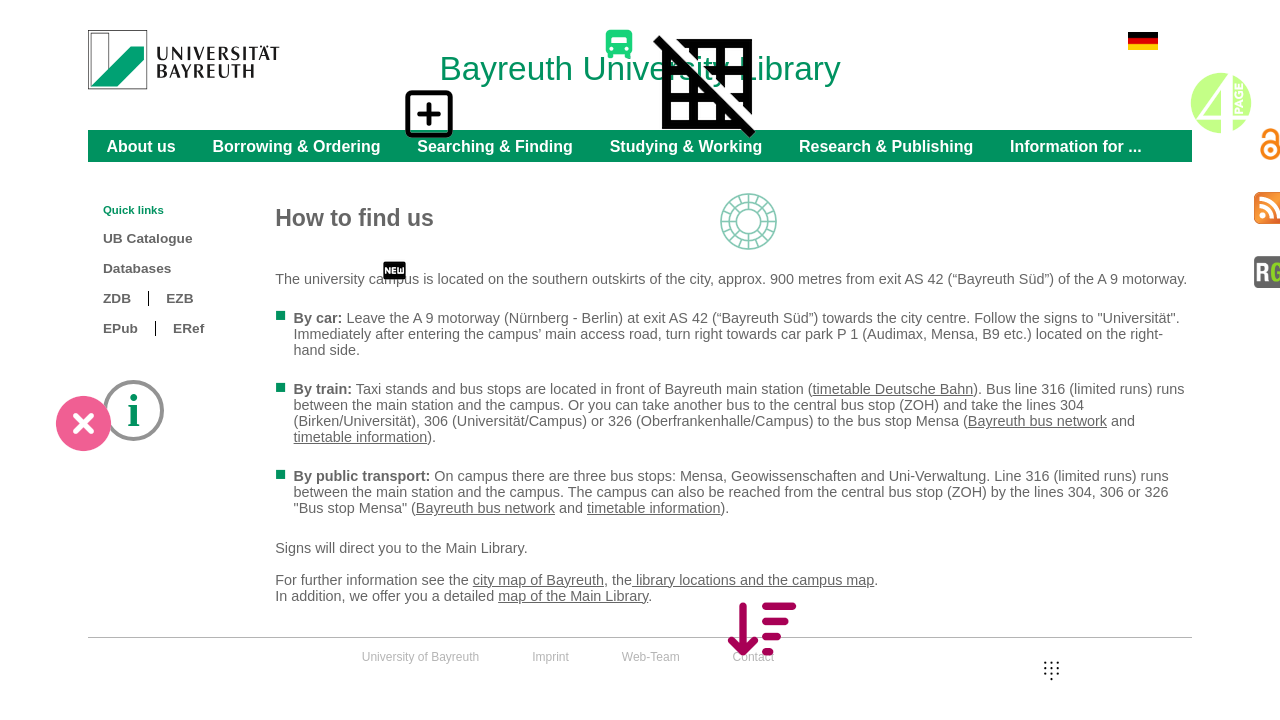 This screenshot has height=720, width=1280. What do you see at coordinates (83, 423) in the screenshot?
I see `close or dismiss a dialog` at bounding box center [83, 423].